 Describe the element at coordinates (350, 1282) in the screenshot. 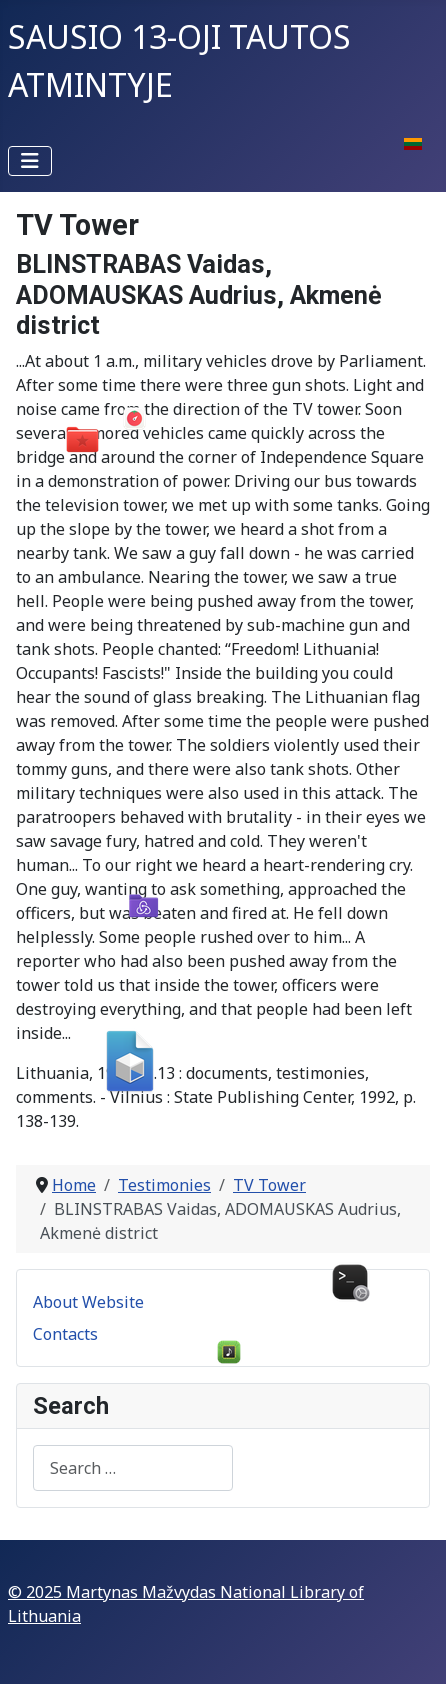

I see `open terminal preferences or settings` at that location.